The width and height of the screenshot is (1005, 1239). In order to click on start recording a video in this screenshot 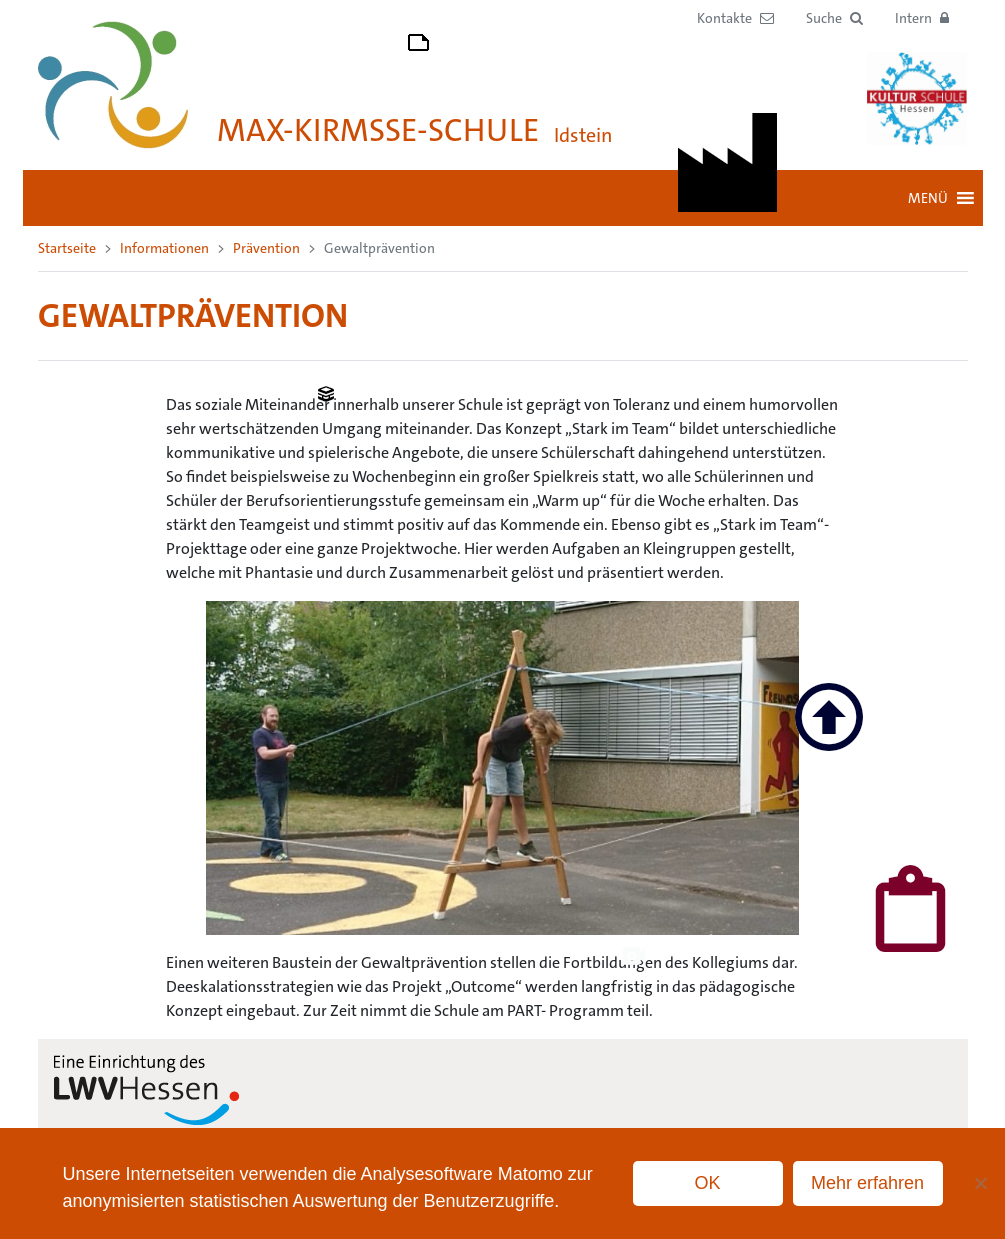, I will do `click(634, 956)`.